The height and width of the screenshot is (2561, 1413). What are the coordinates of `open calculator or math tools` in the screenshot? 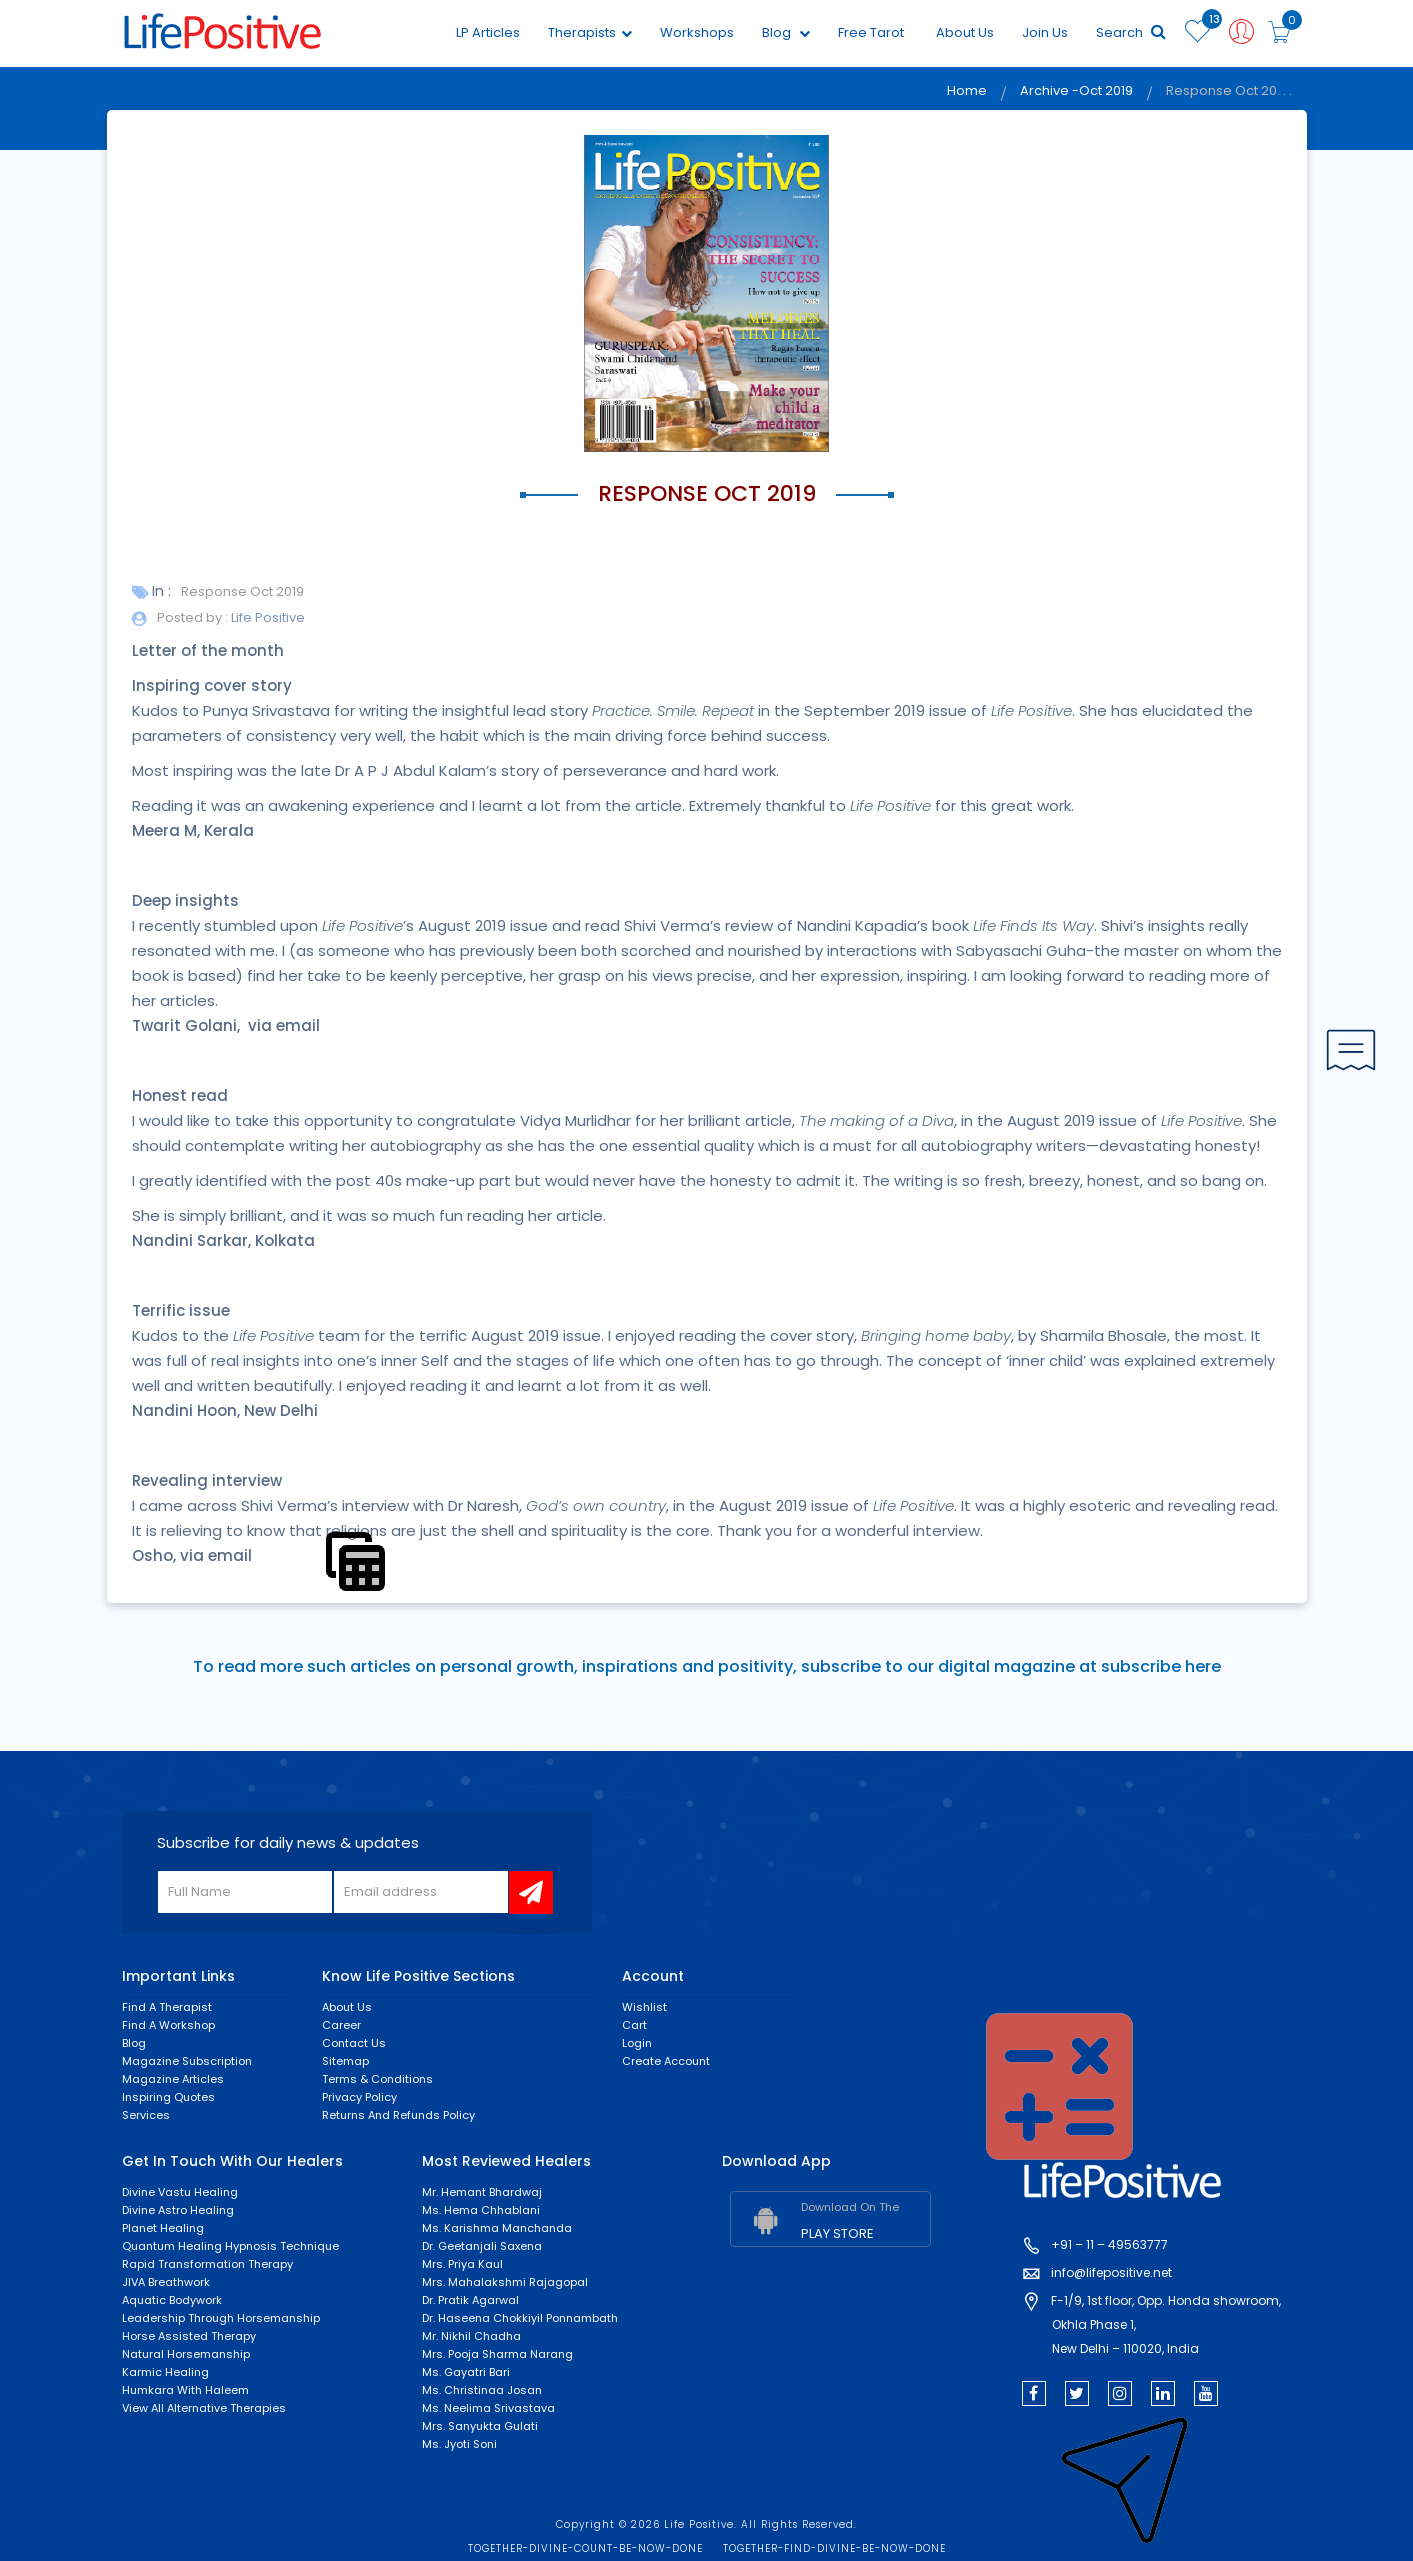 It's located at (1059, 2086).